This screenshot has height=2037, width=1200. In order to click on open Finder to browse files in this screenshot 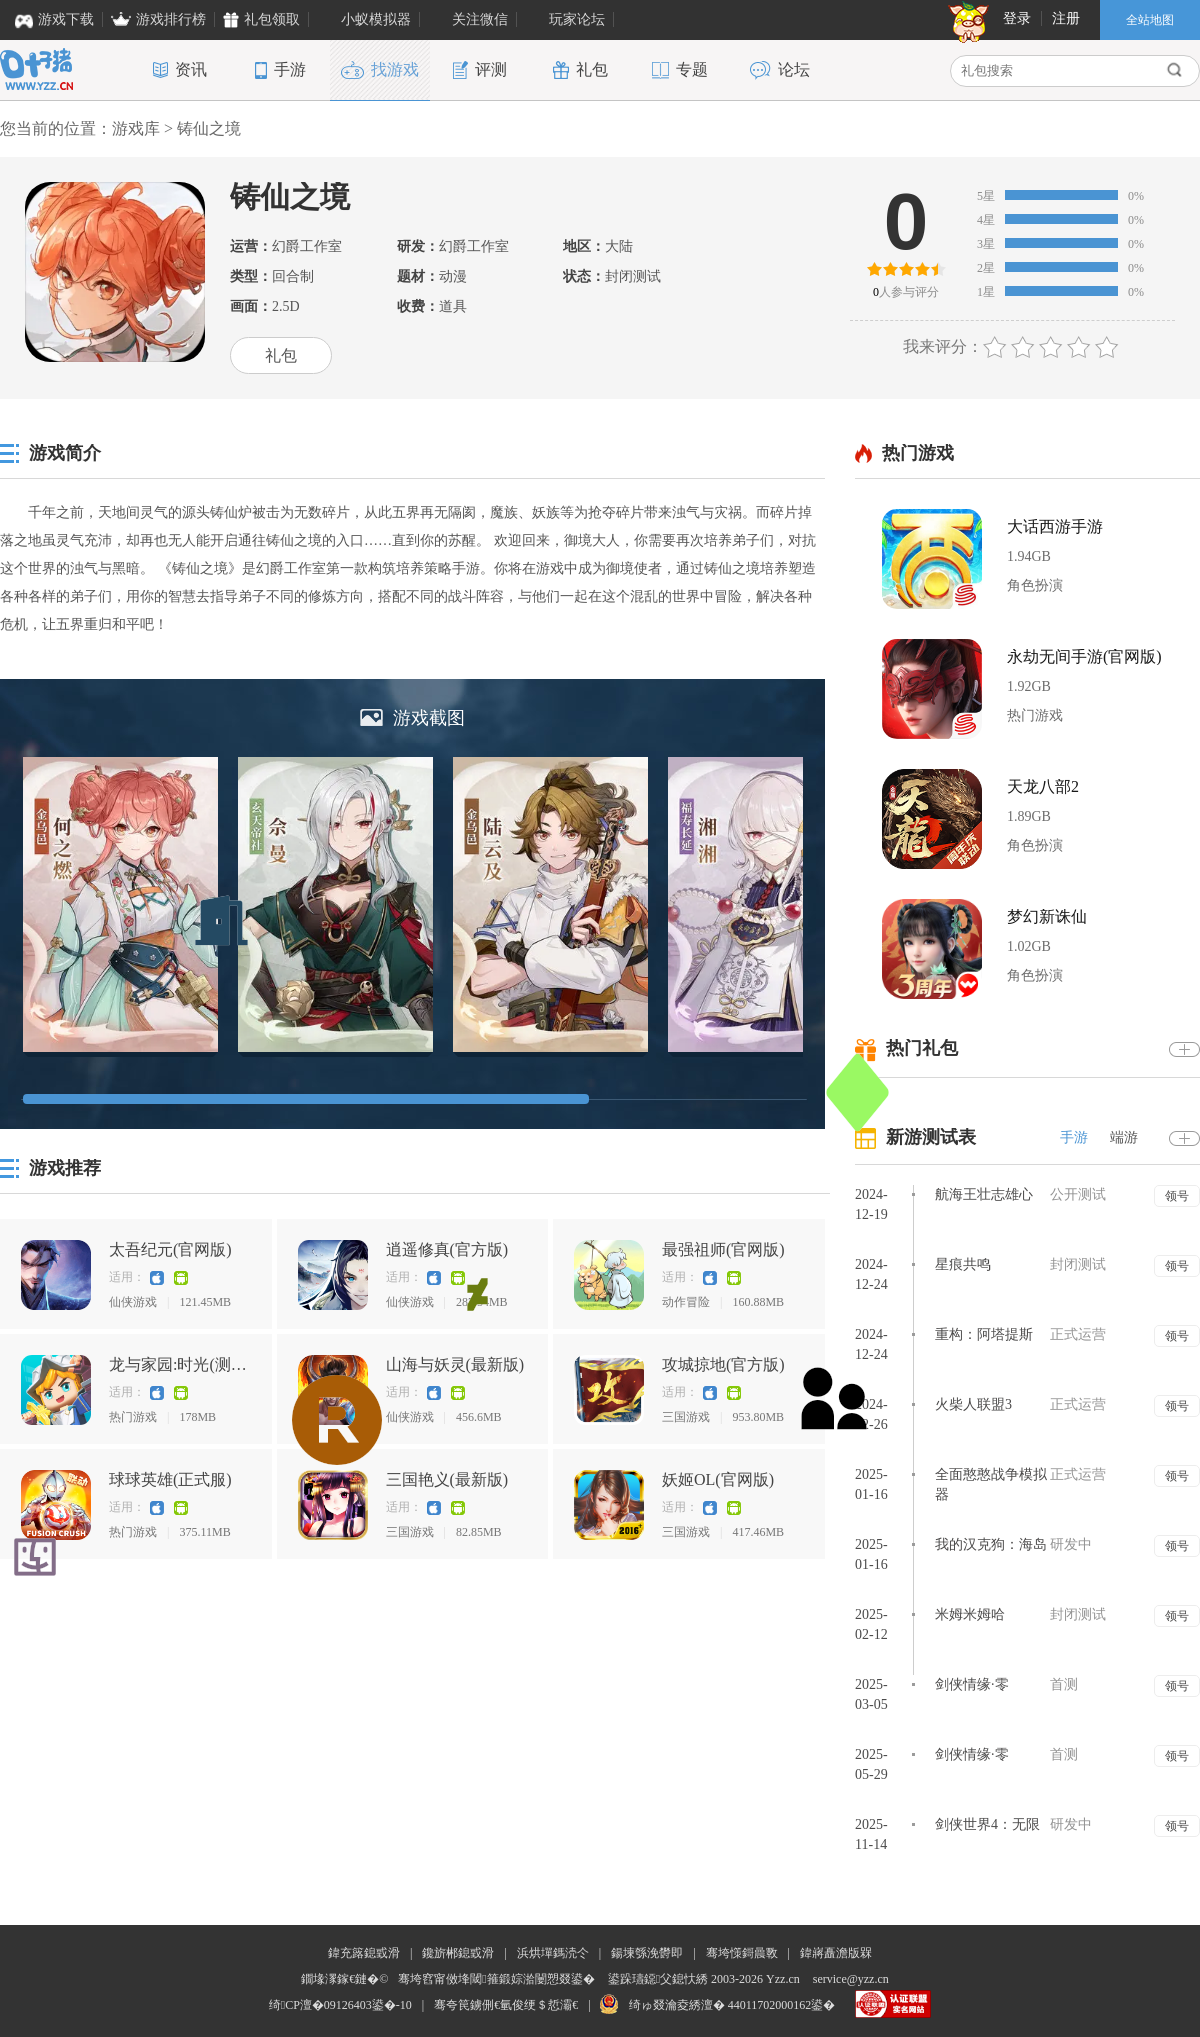, I will do `click(35, 1557)`.